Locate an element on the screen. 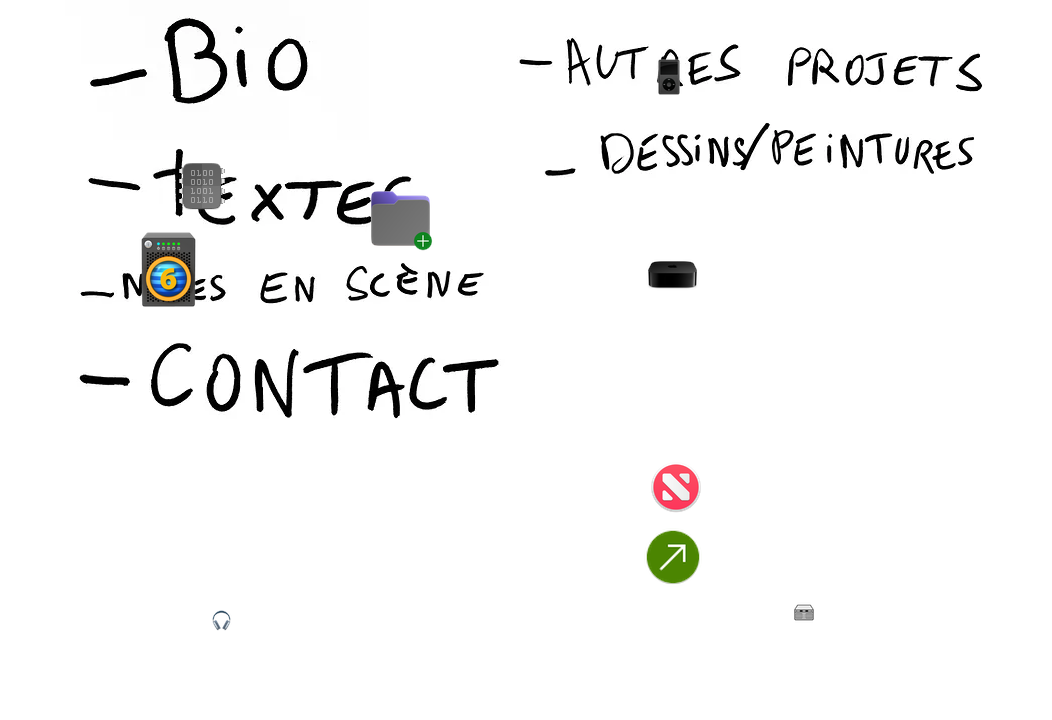 The height and width of the screenshot is (720, 1052). access xserve in sidebar is located at coordinates (804, 612).